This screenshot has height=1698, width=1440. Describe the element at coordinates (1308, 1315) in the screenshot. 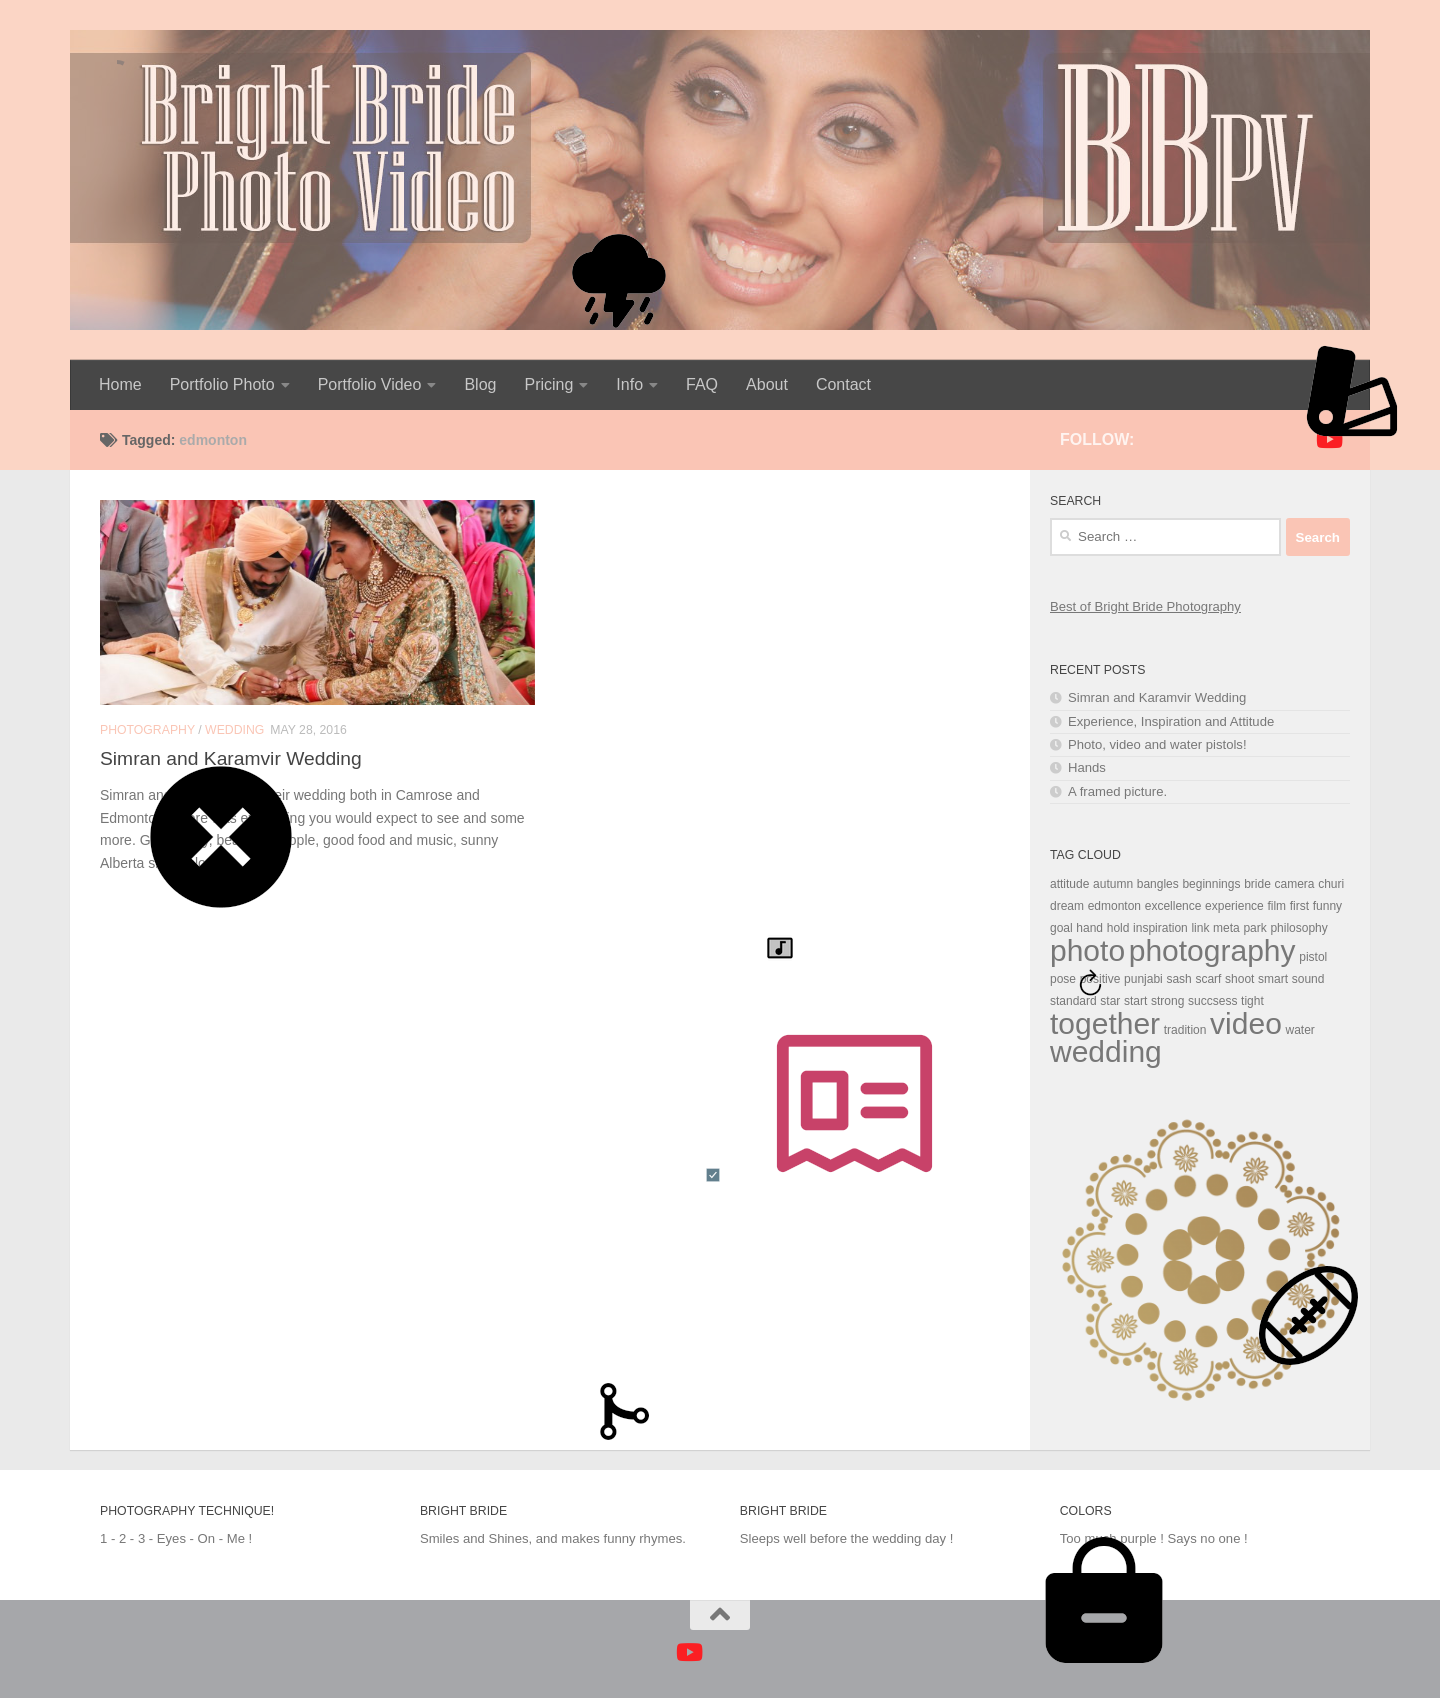

I see `view sports scores or updates` at that location.